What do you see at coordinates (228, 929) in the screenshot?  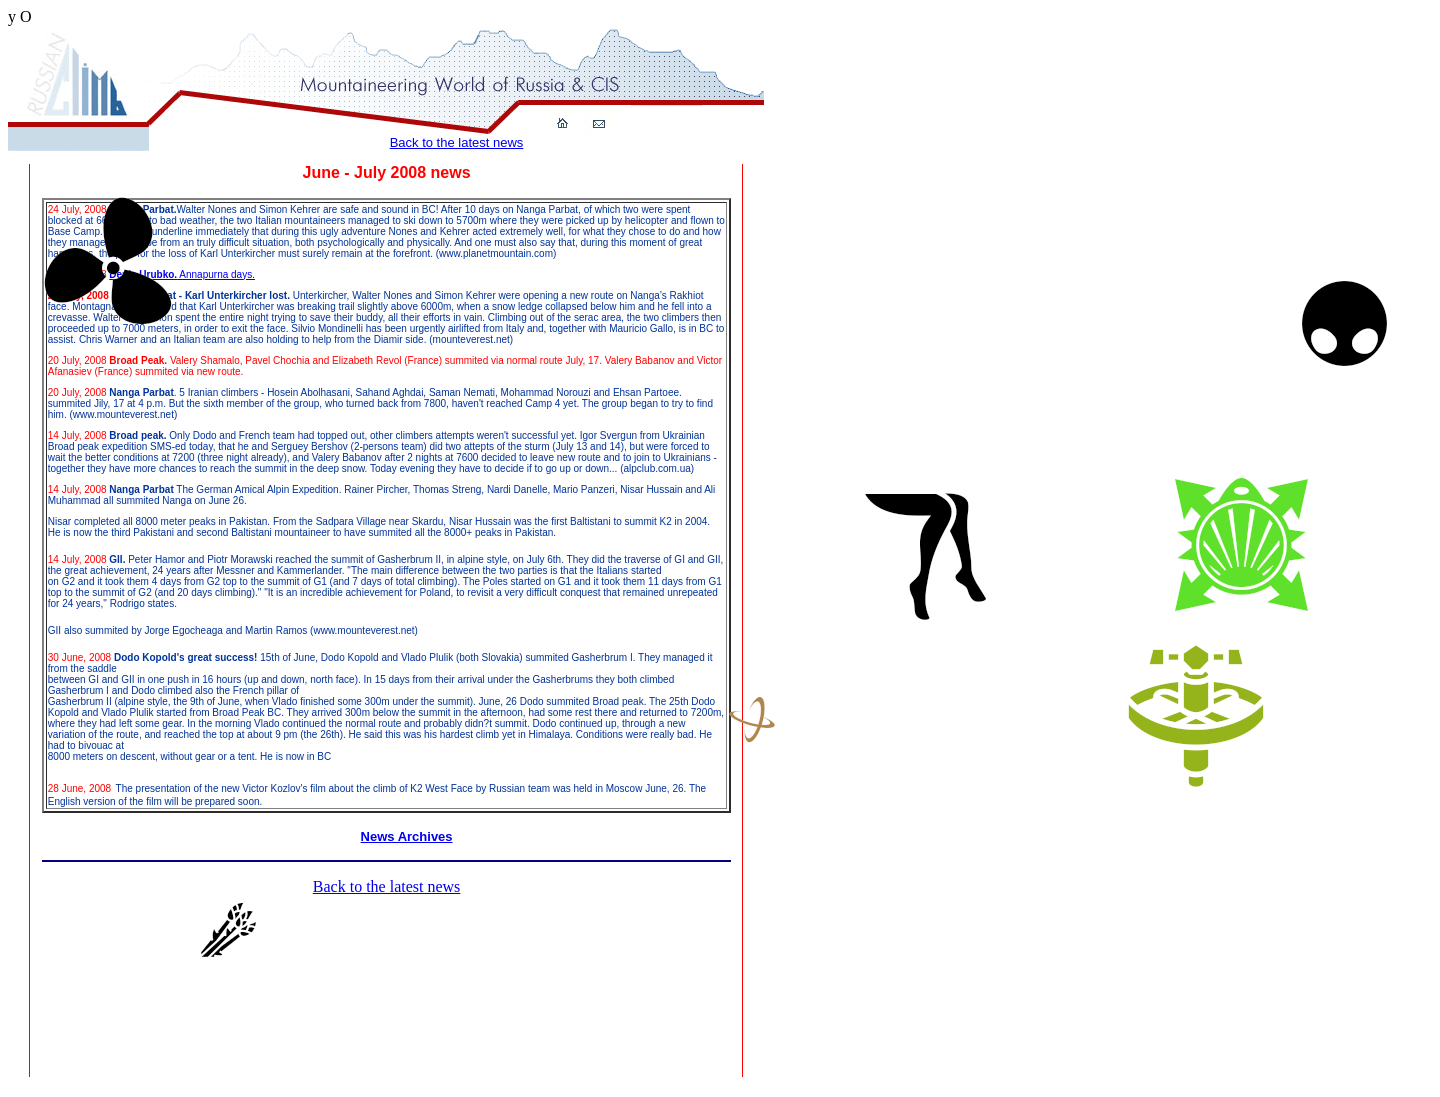 I see `select asparagus as an ingredient` at bounding box center [228, 929].